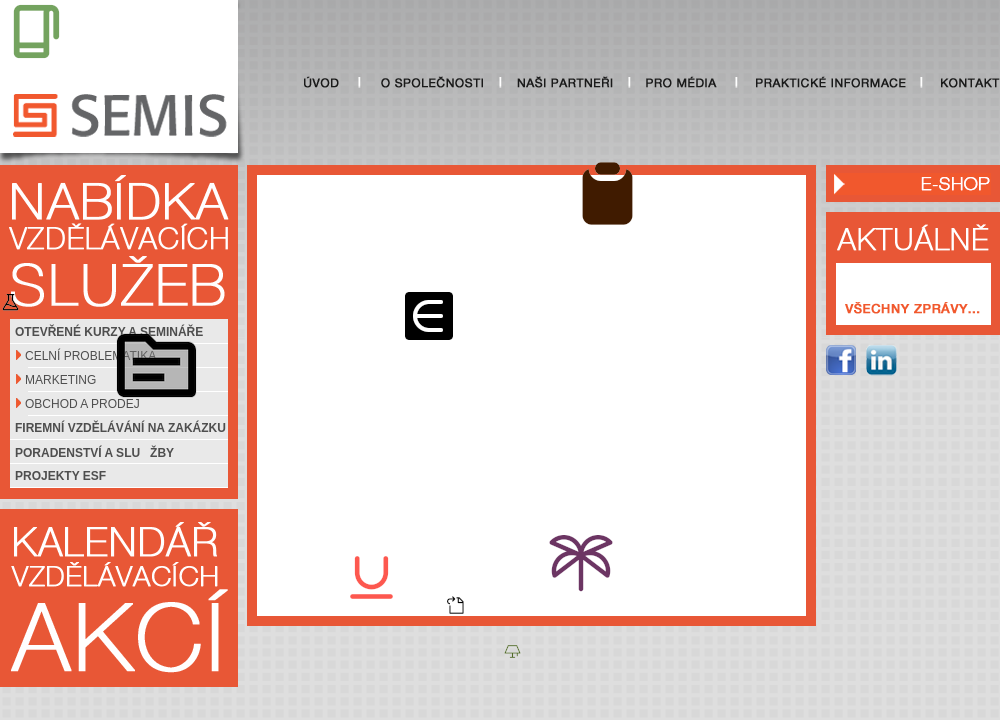 The image size is (1000, 720). I want to click on go to file or navigate to a specific file, so click(456, 605).